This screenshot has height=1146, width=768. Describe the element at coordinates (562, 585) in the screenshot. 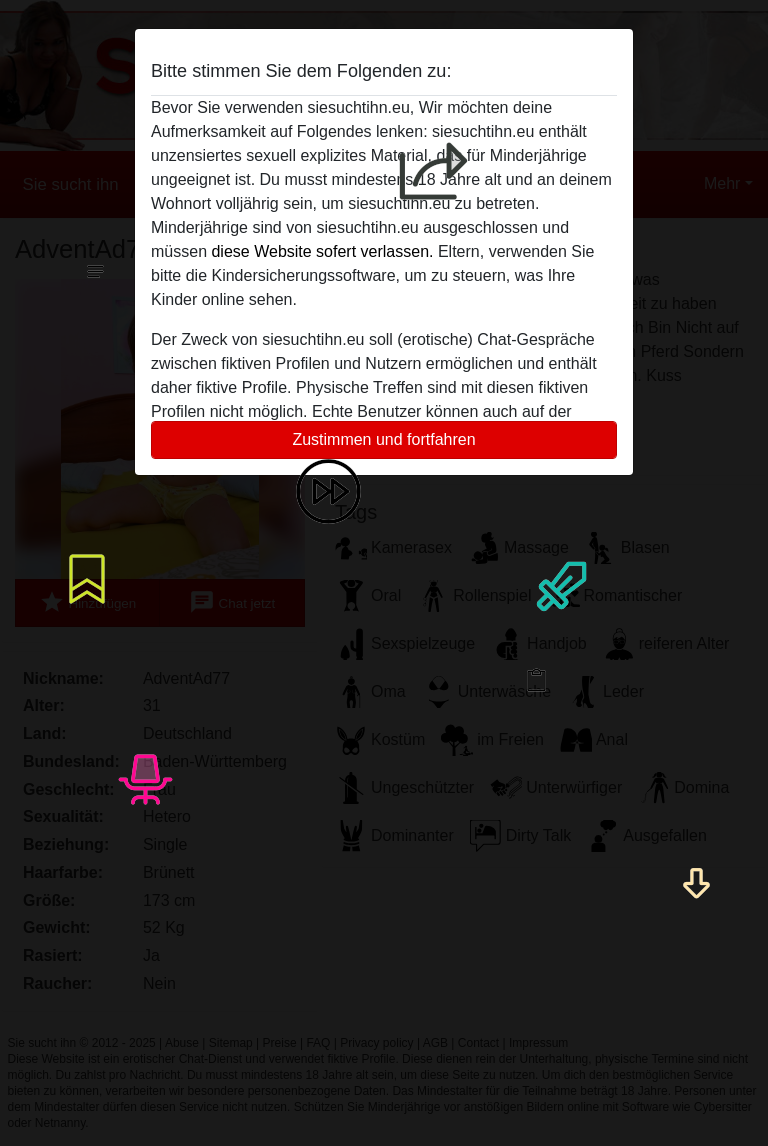

I see `access combat or battle features` at that location.